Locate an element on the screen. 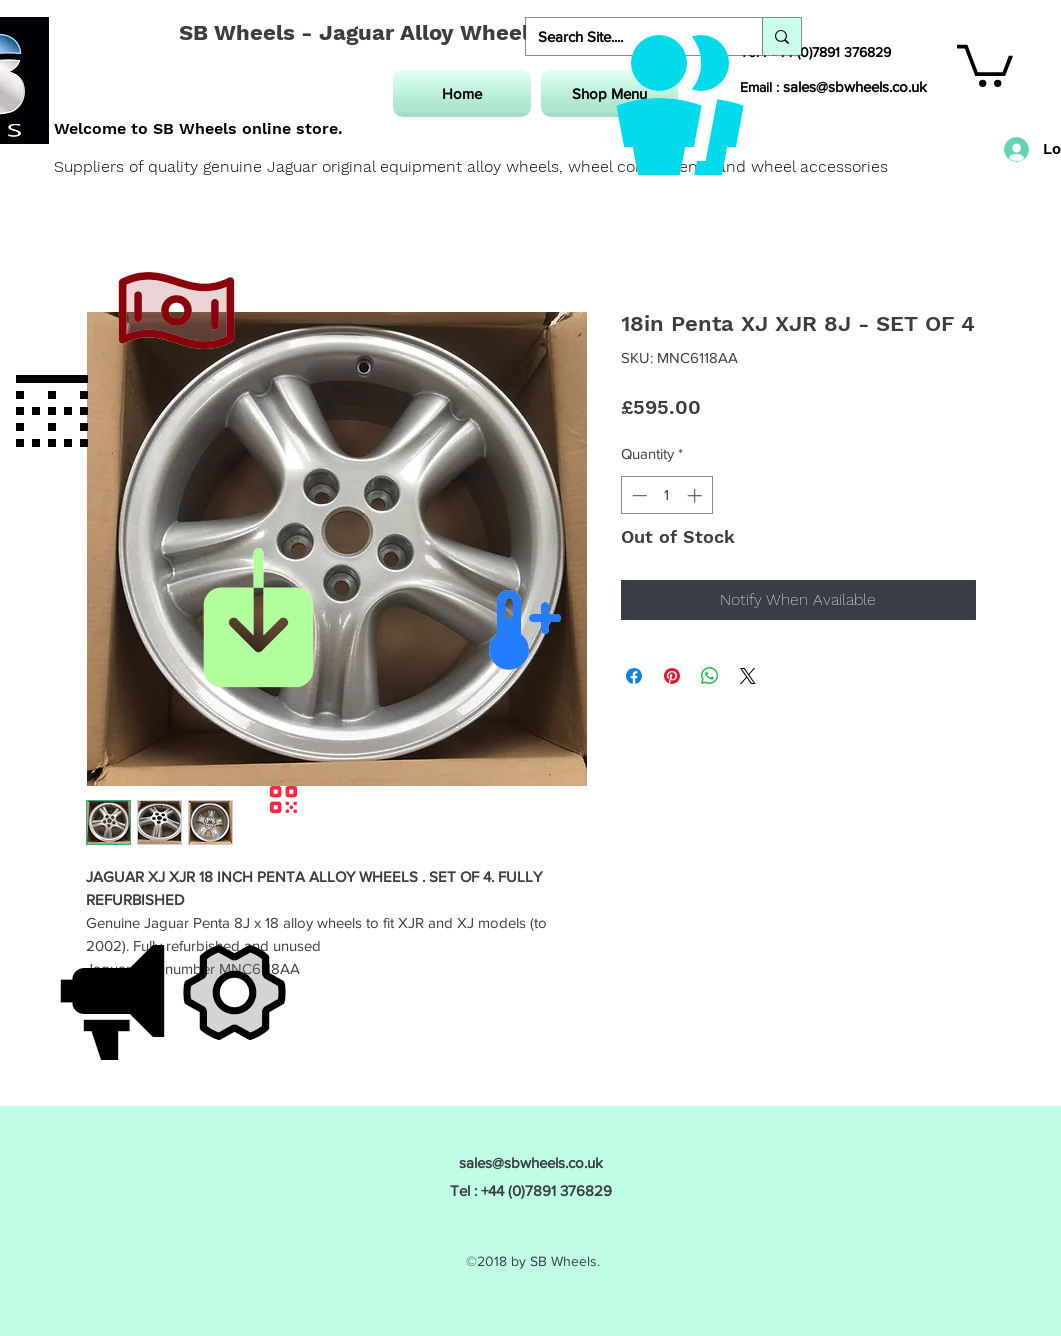 The height and width of the screenshot is (1336, 1061). download a file or content is located at coordinates (258, 617).